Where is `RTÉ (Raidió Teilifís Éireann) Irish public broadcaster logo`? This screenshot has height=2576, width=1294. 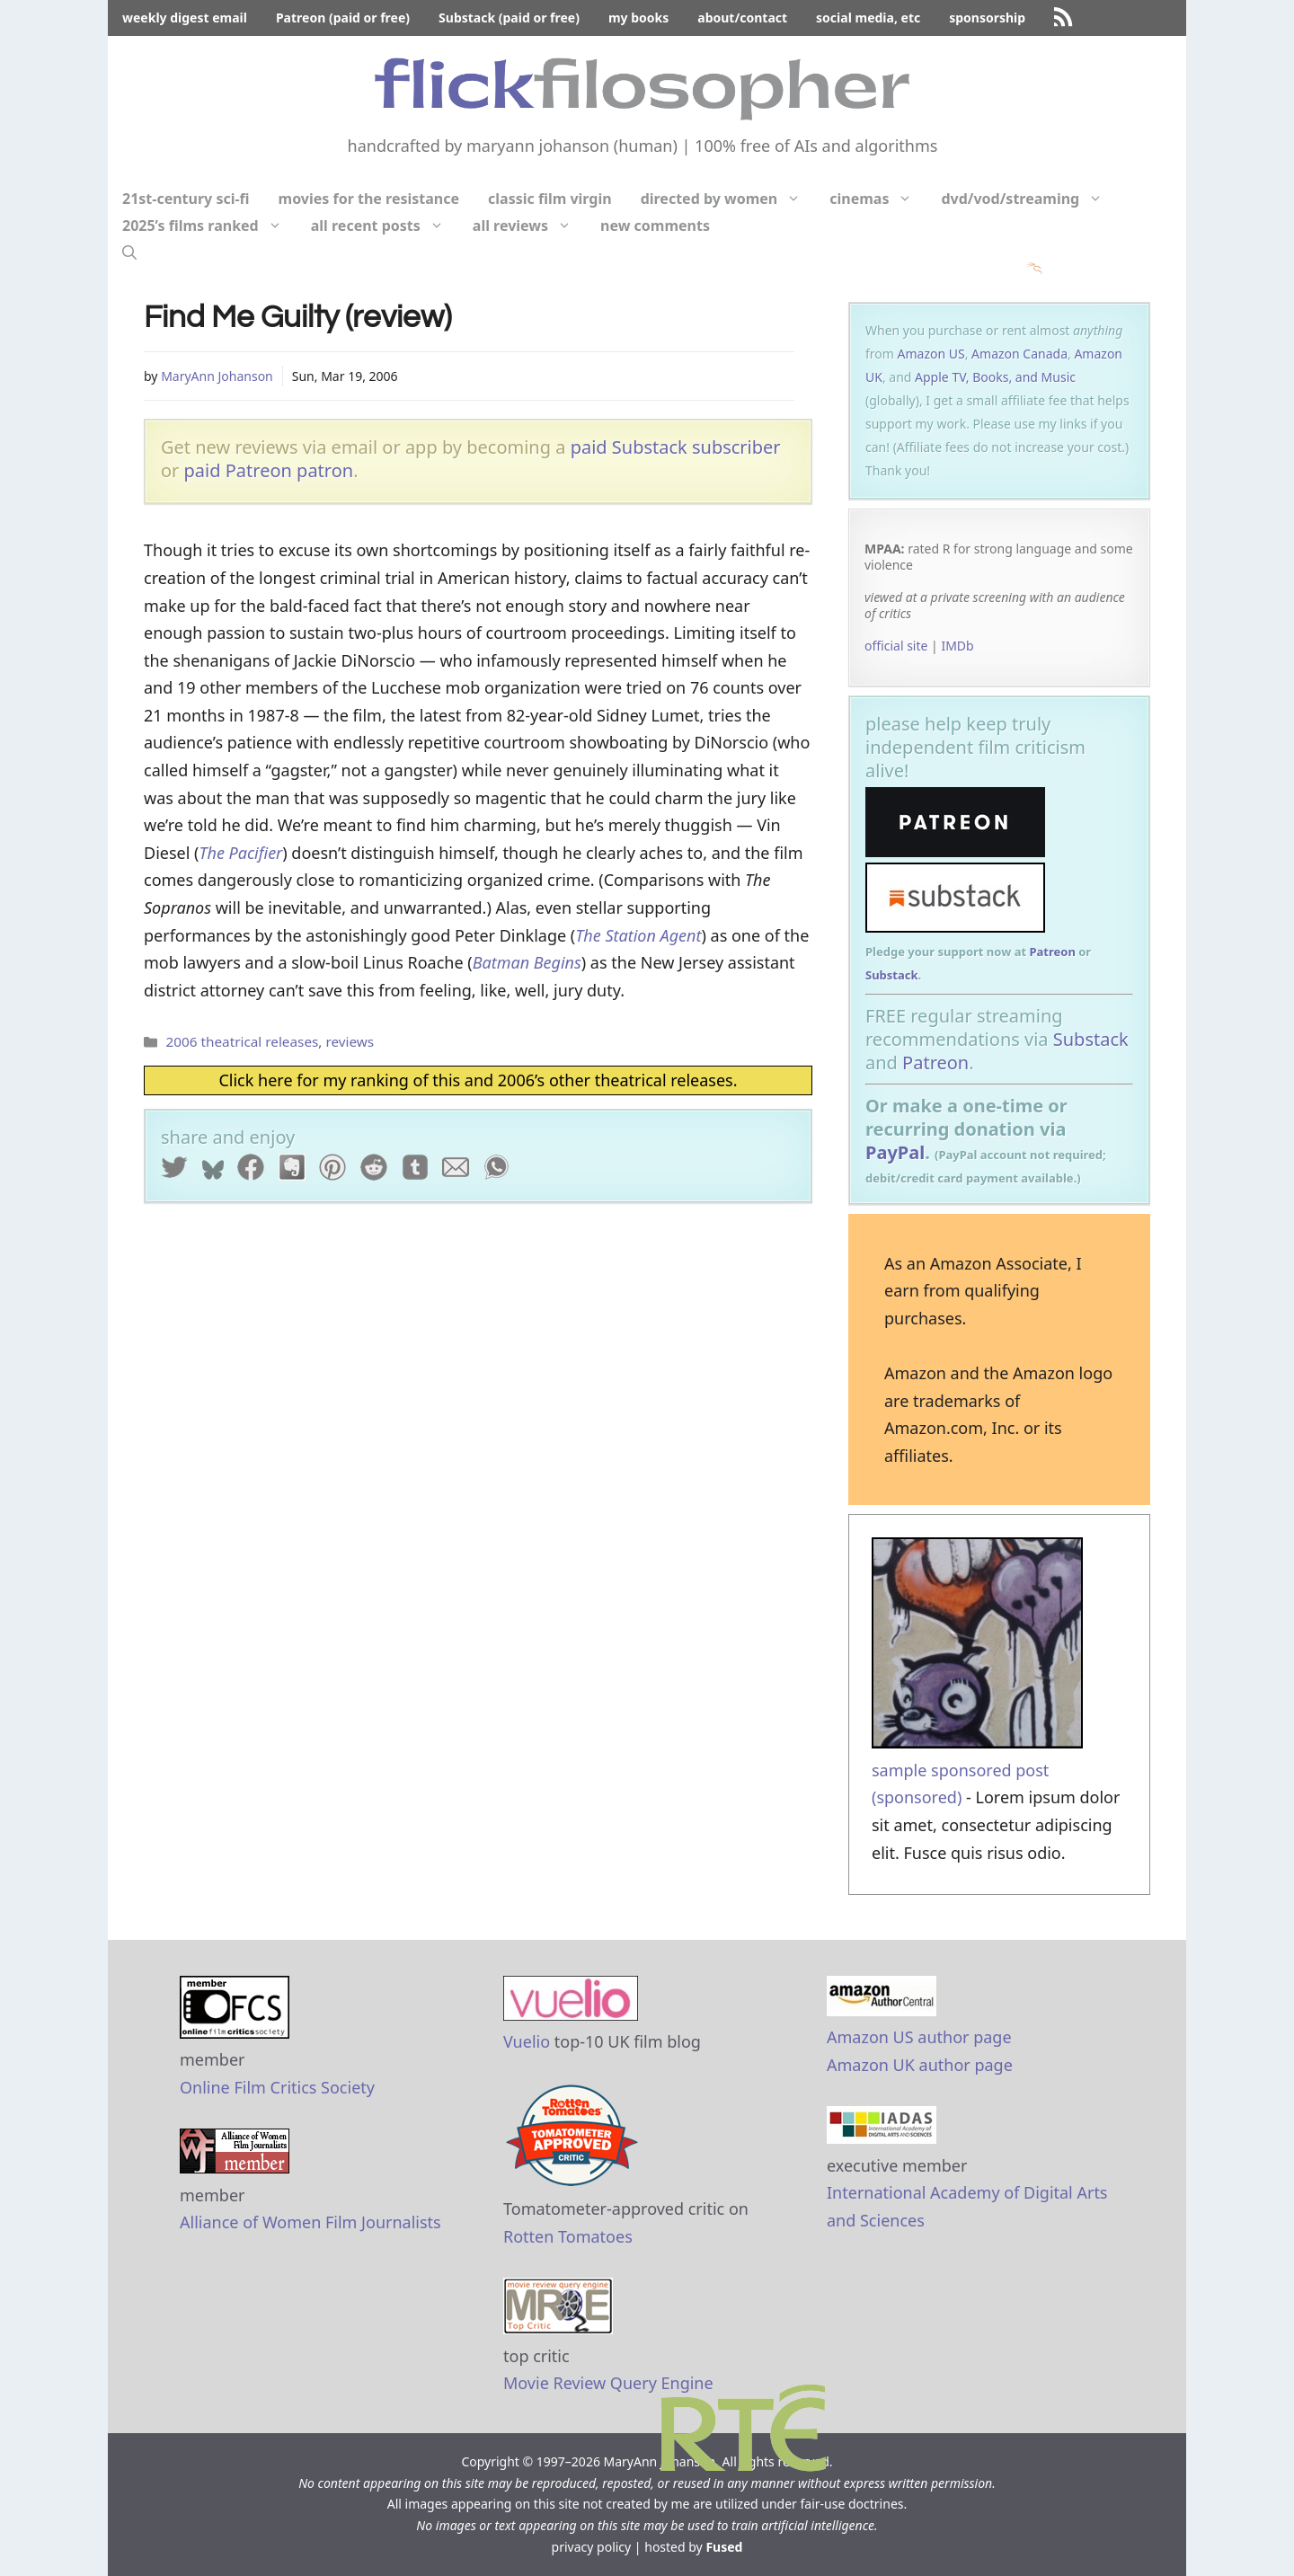 RTÉ (Raidió Teilifís Éireann) Irish public broadcaster logo is located at coordinates (743, 2428).